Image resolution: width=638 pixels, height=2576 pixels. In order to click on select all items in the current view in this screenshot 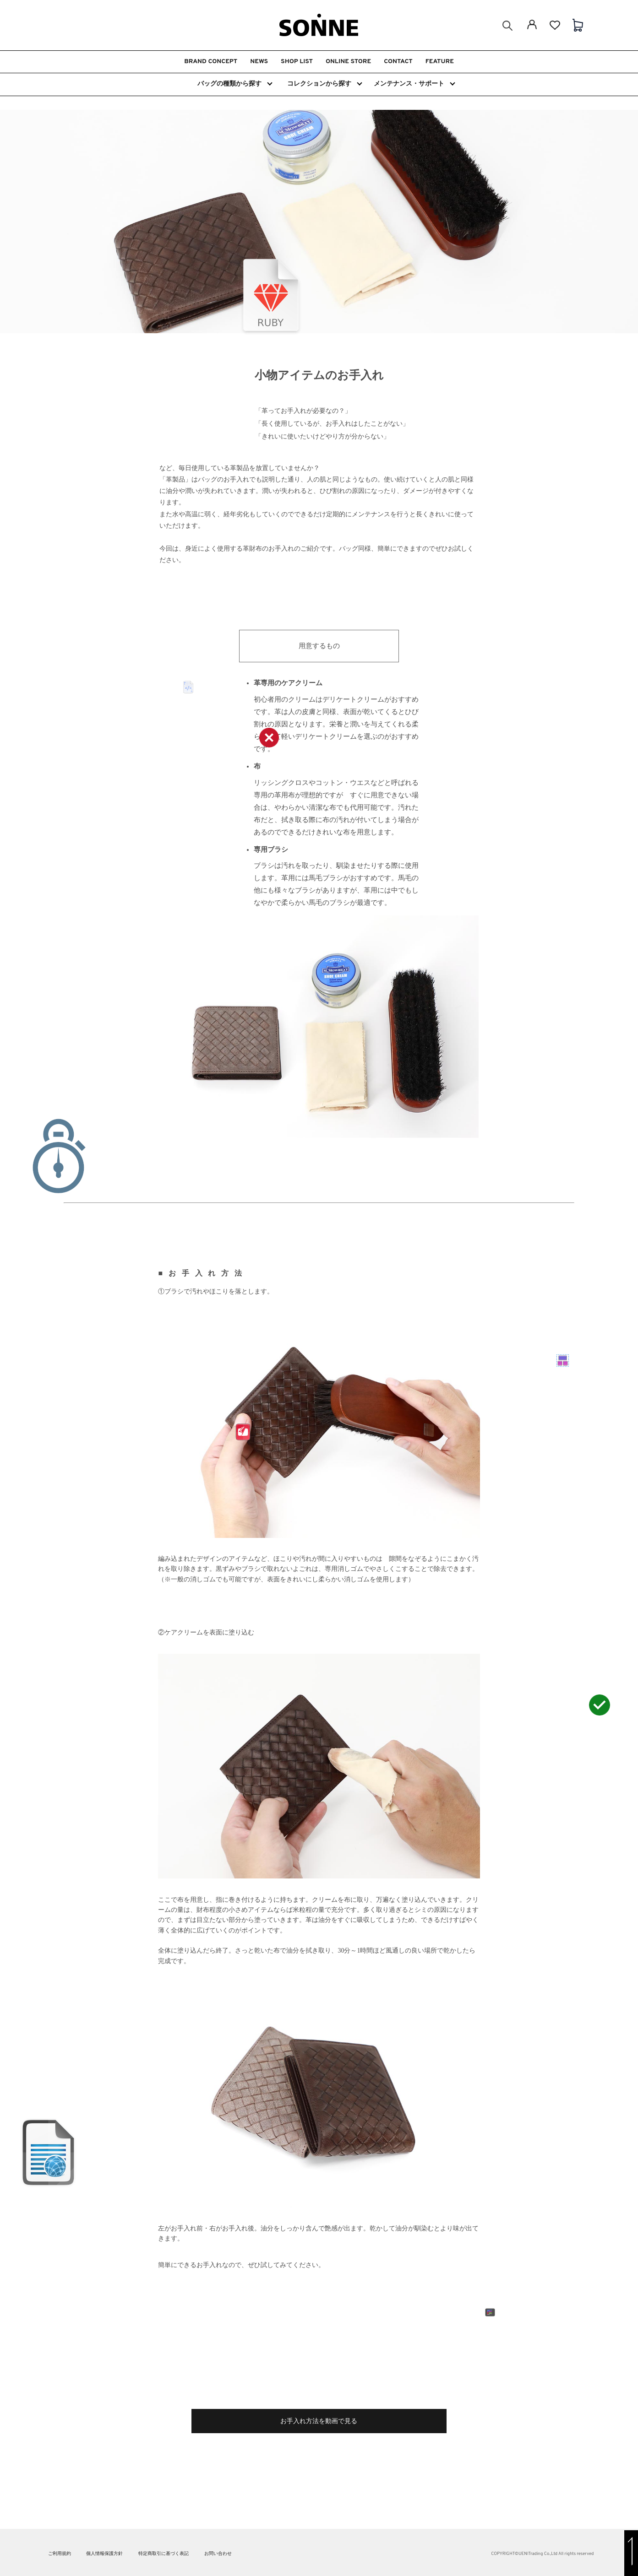, I will do `click(562, 1360)`.